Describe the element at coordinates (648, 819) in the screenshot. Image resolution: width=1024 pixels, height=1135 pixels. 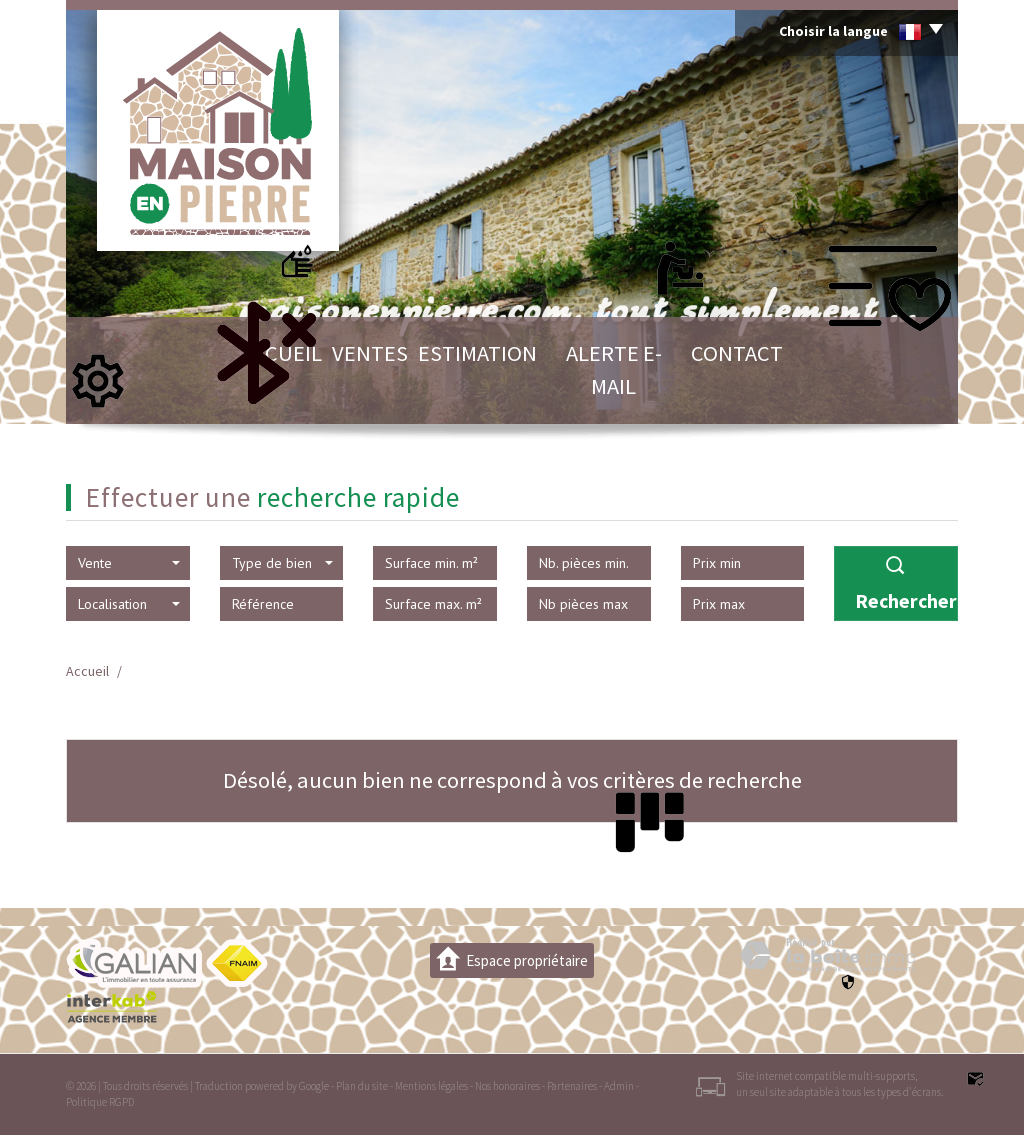
I see `open kanban board view` at that location.